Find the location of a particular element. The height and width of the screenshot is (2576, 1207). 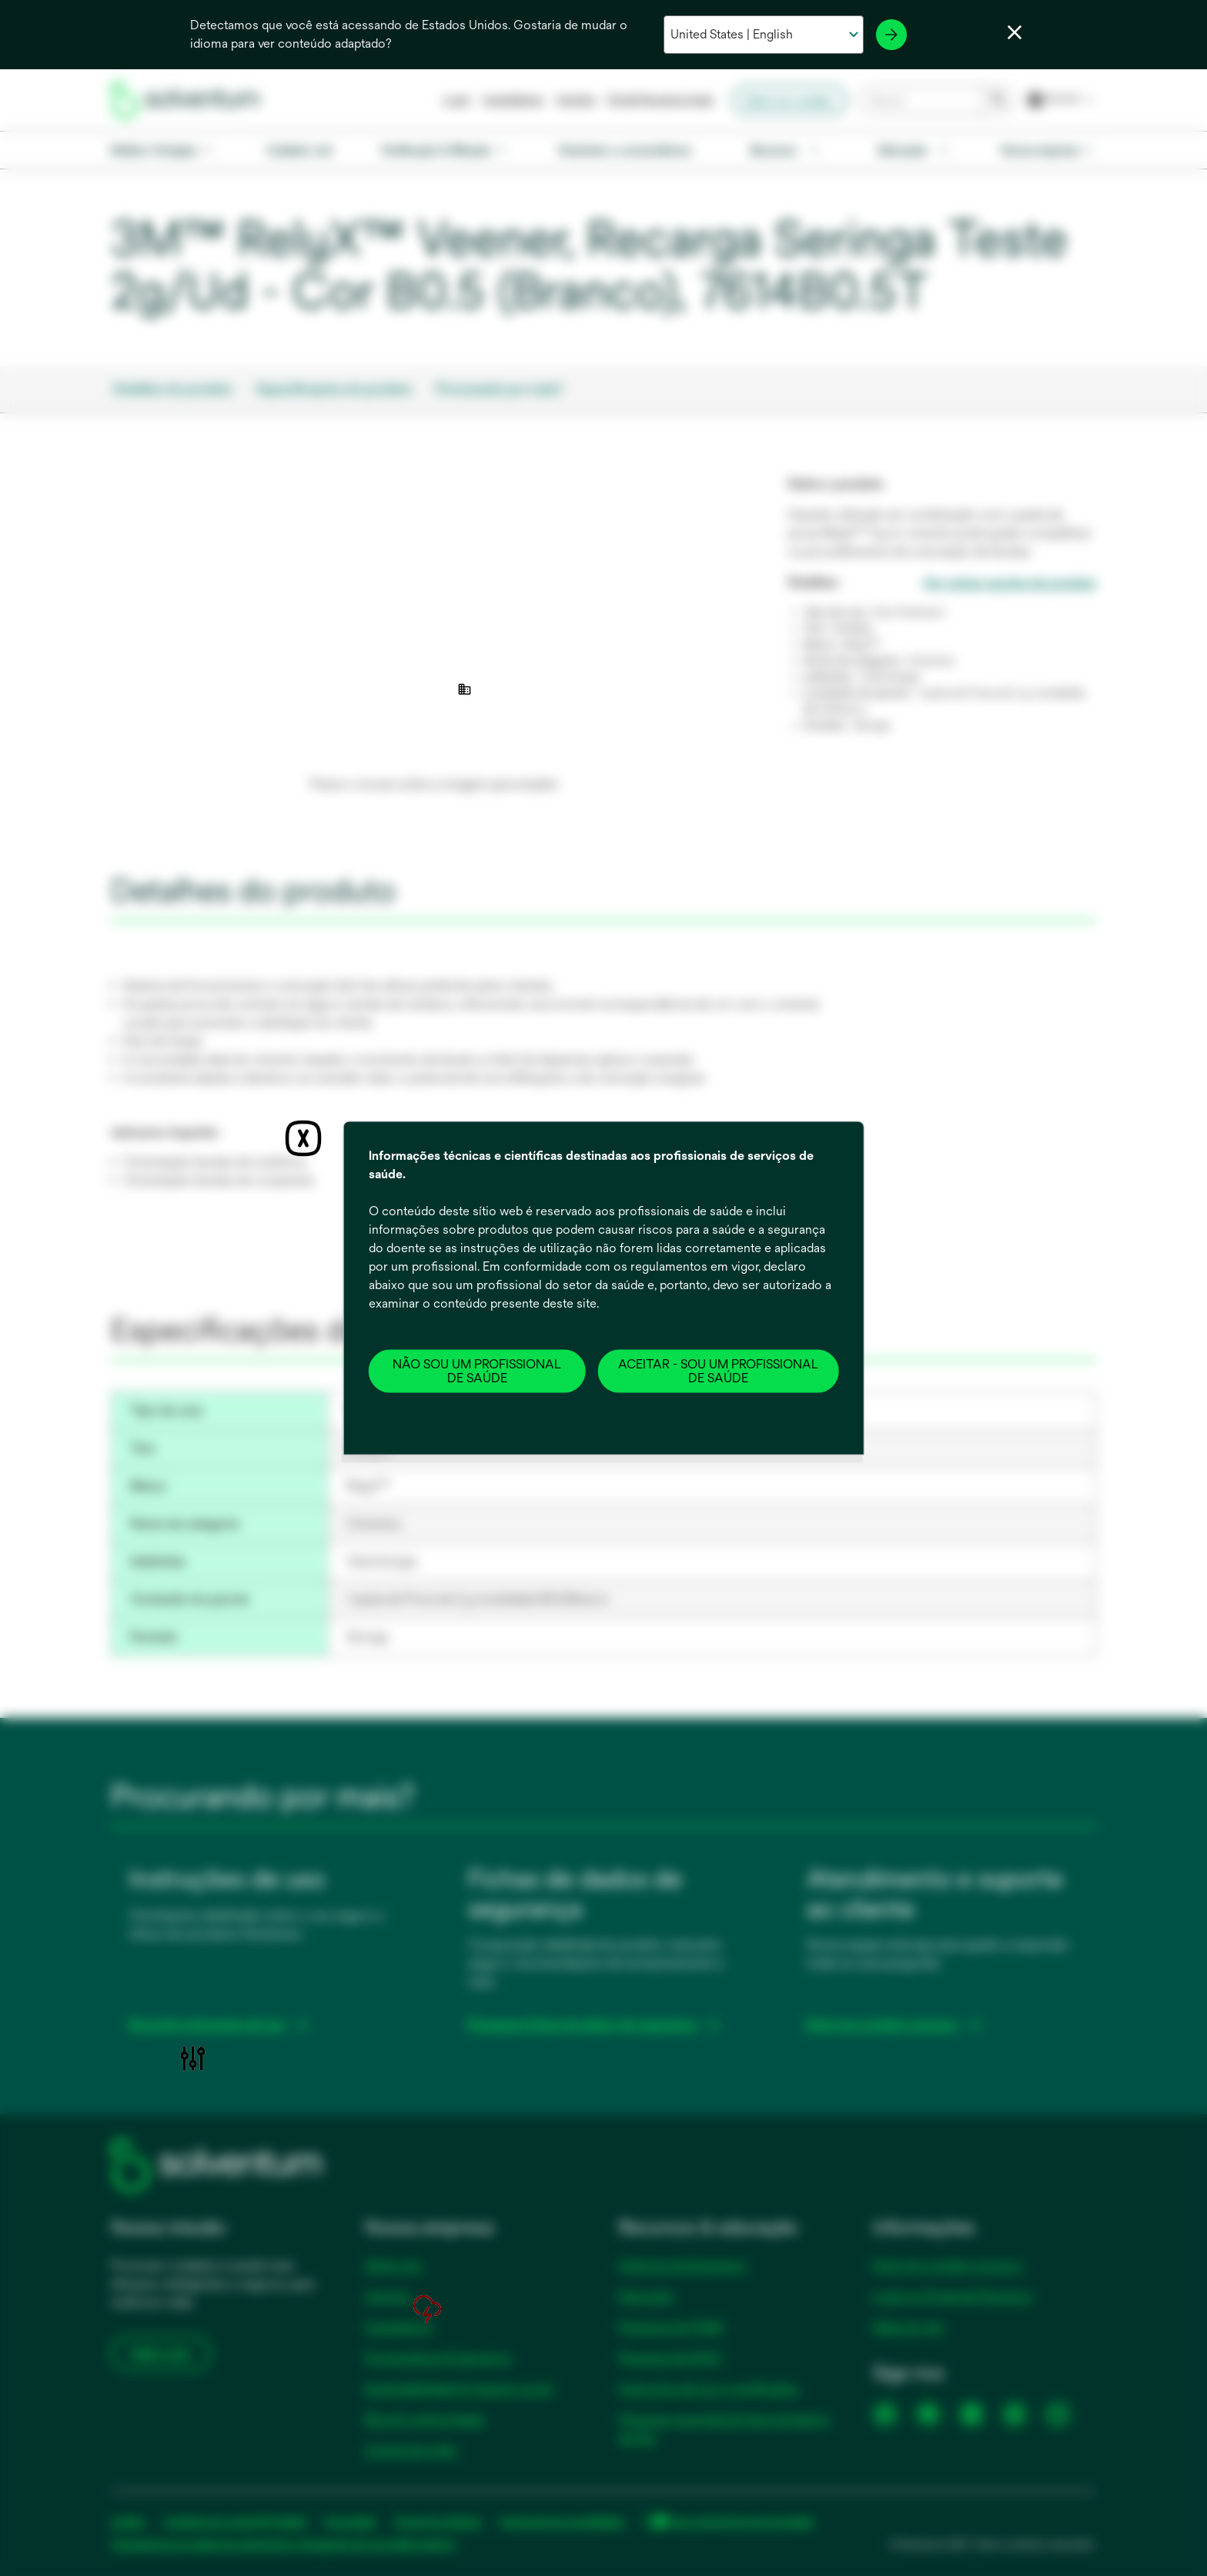

indicates thunderstorm or severe weather conditions is located at coordinates (427, 2309).